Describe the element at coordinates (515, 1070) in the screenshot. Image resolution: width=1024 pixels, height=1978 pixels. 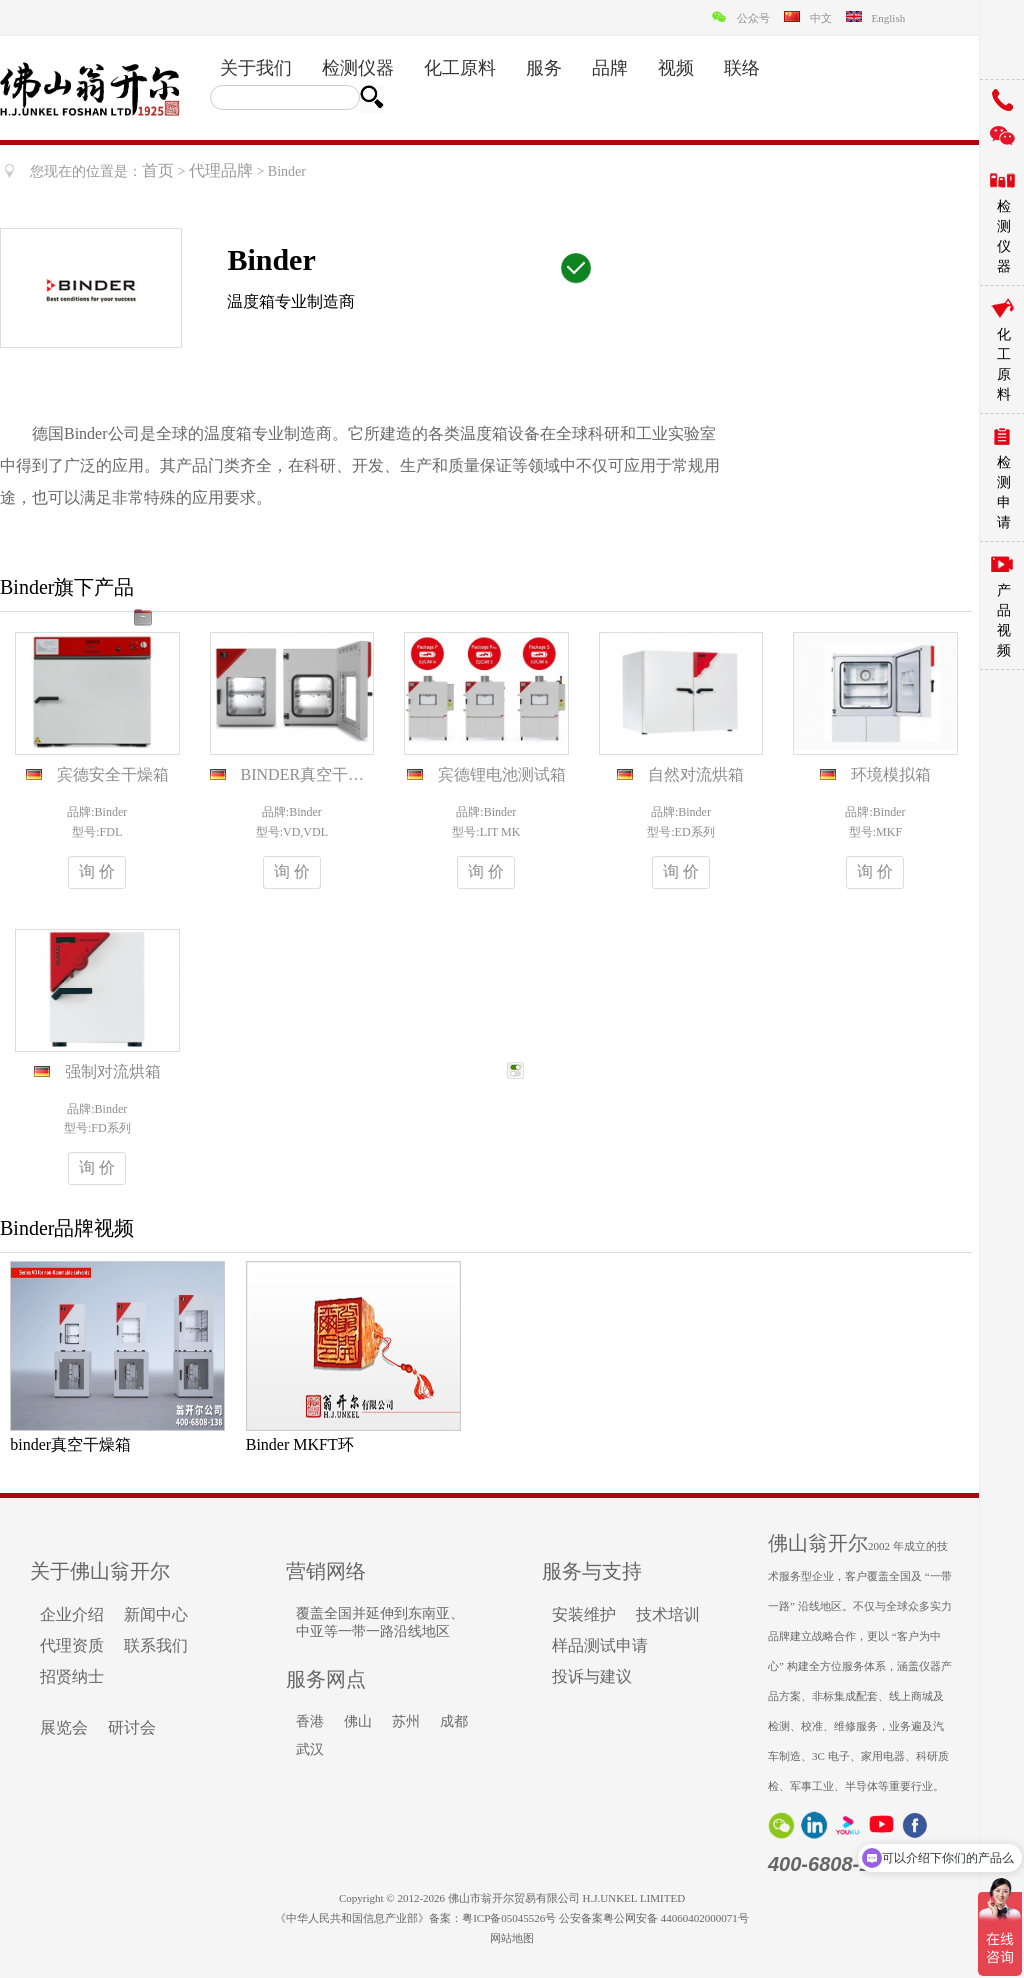
I see `open gnome tweaks to customize desktop settings` at that location.